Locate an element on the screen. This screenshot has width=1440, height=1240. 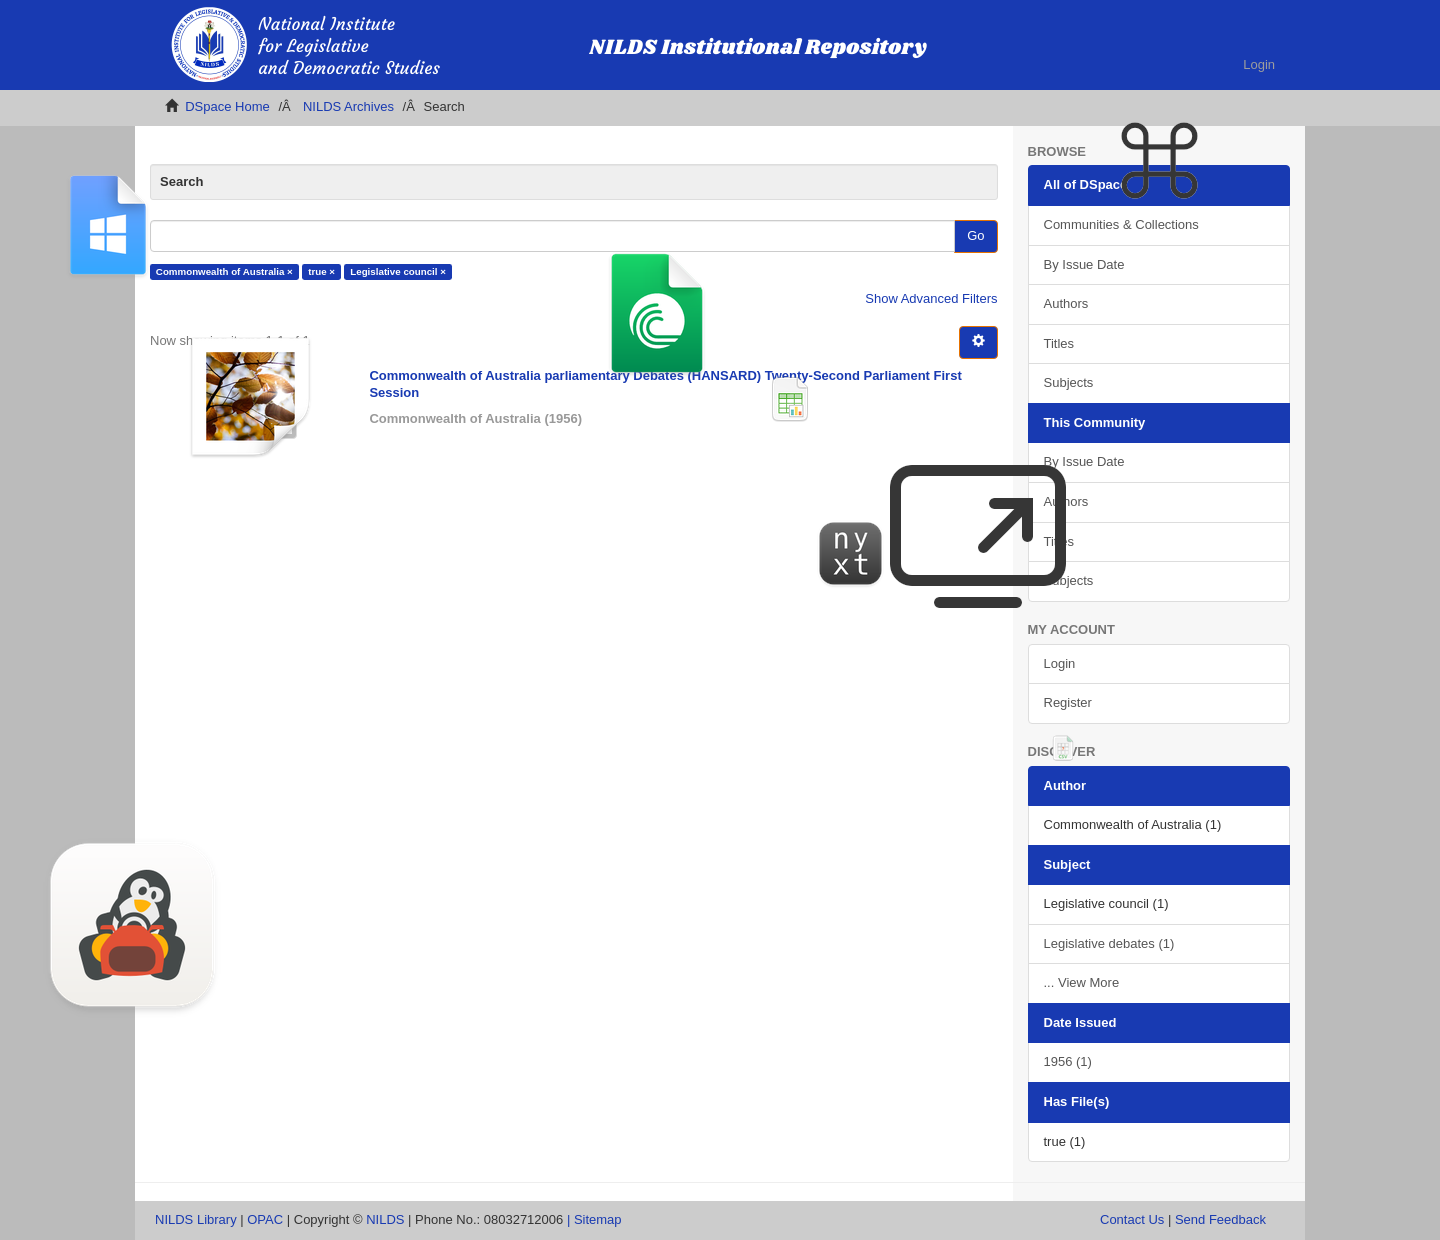
a picture clipping or image snippet is located at coordinates (250, 399).